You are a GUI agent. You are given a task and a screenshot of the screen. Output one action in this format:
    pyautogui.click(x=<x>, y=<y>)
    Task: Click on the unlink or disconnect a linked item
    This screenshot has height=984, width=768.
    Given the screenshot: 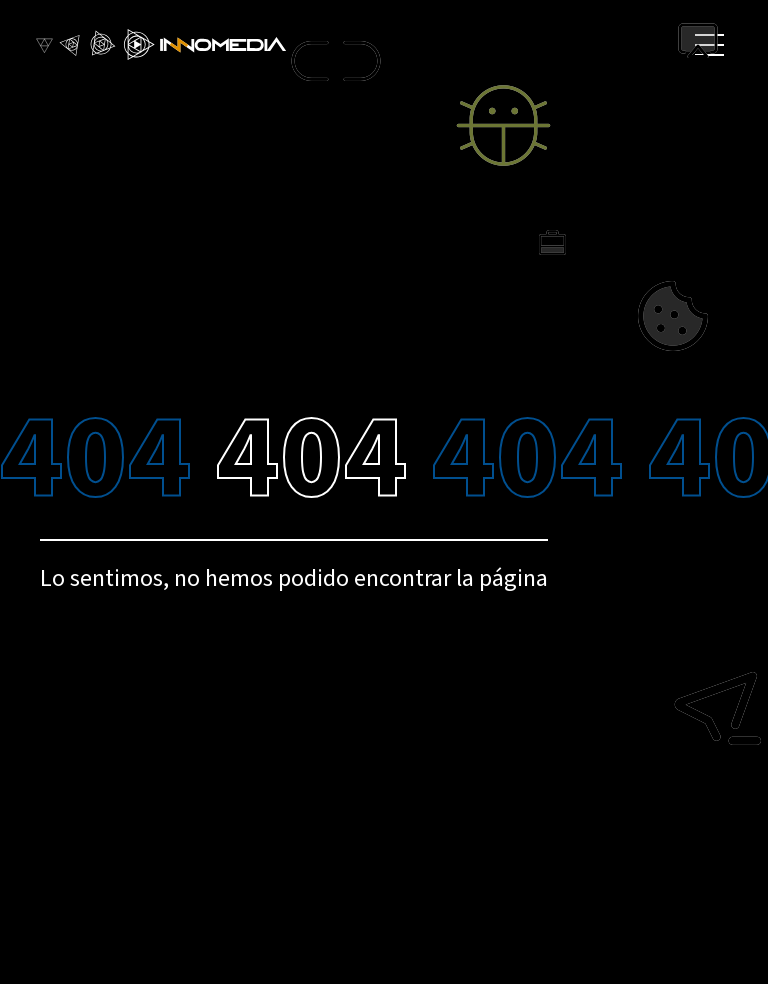 What is the action you would take?
    pyautogui.click(x=336, y=61)
    